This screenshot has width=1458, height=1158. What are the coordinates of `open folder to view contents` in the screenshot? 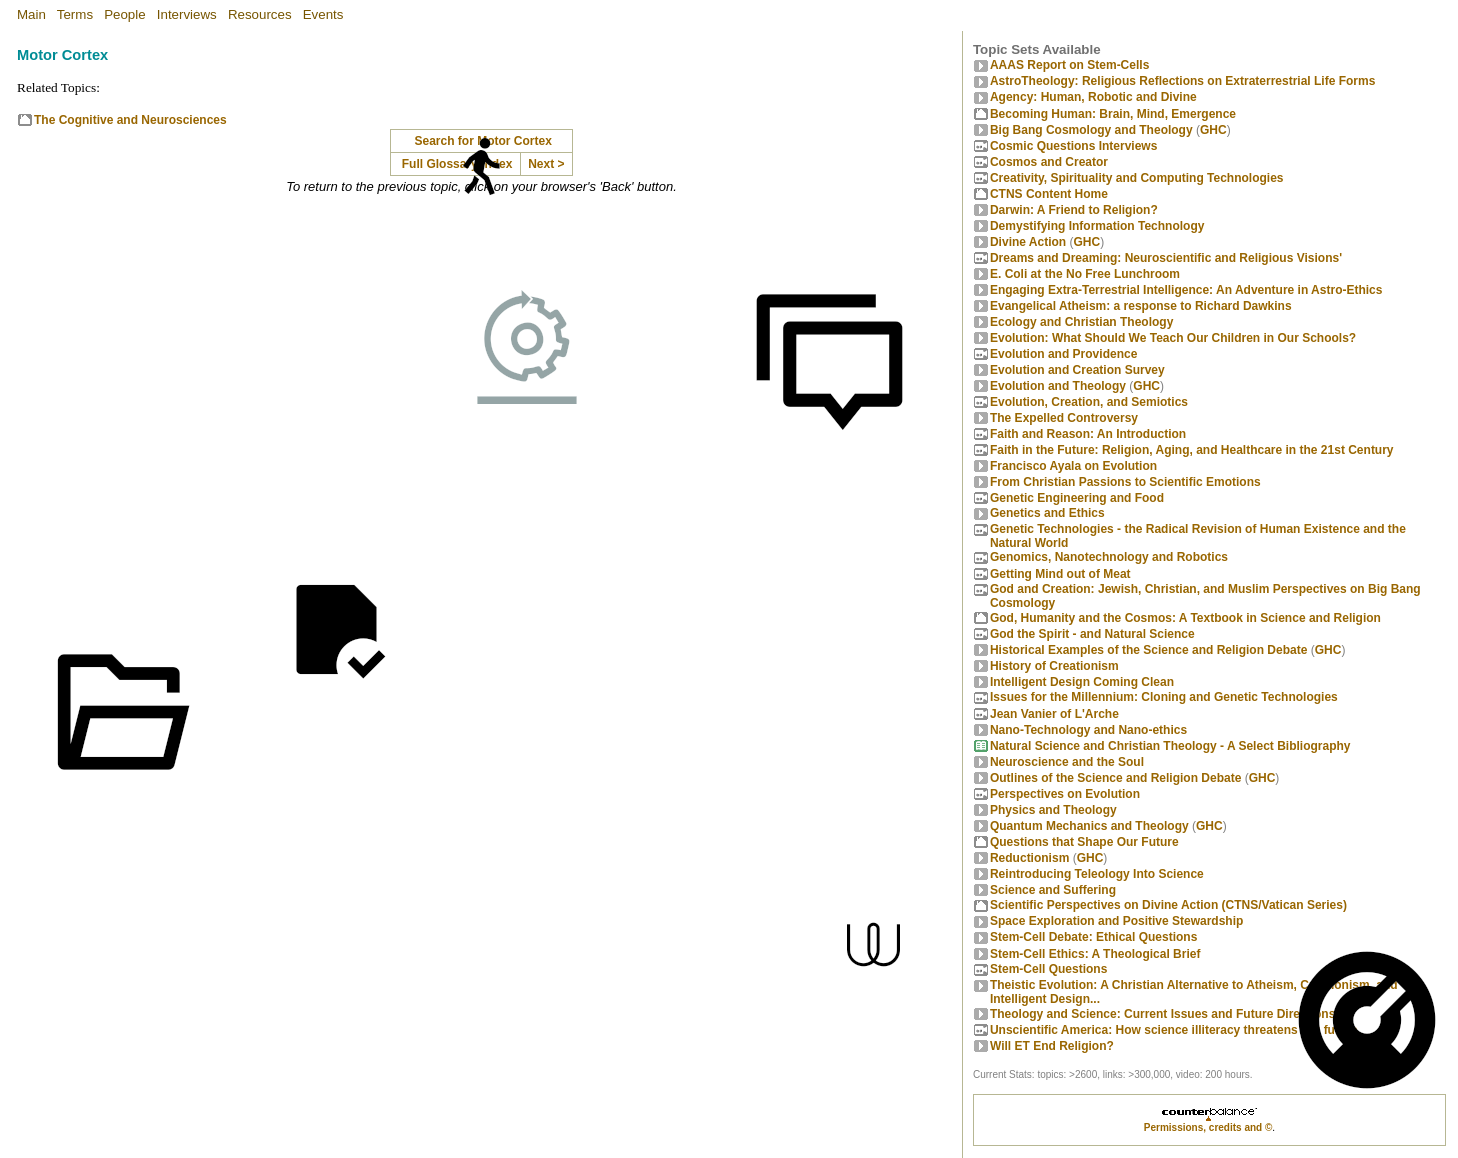 It's located at (122, 712).